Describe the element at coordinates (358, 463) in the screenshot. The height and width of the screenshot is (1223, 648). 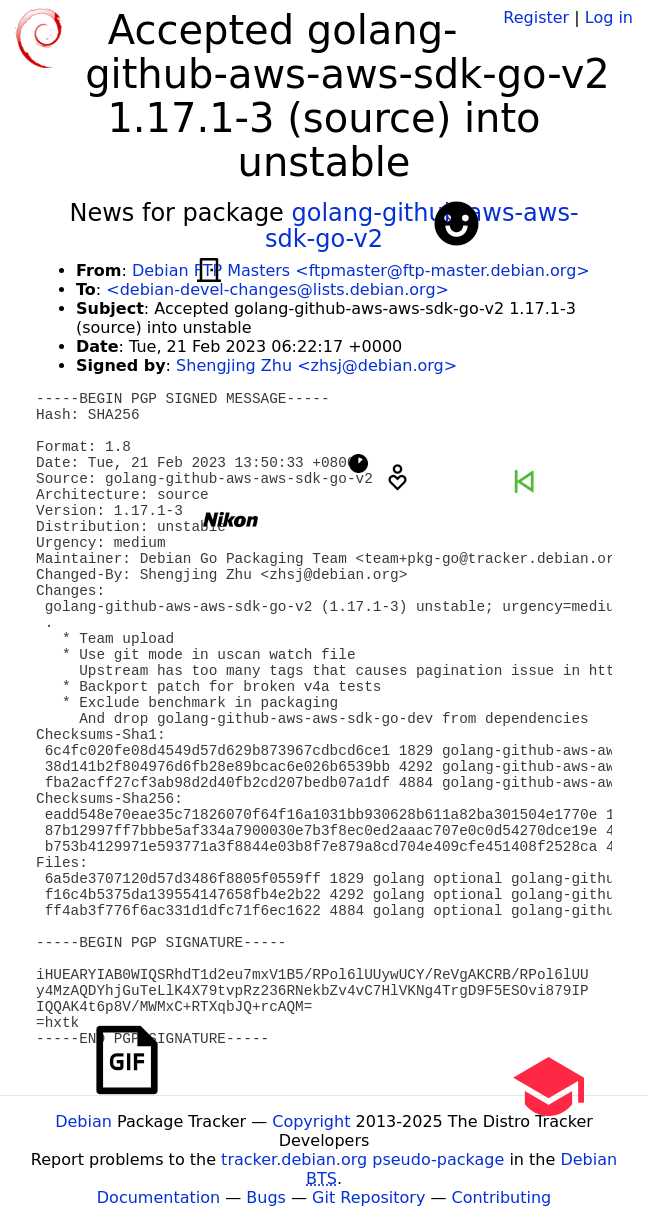
I see `indicates progress at early stage or first step` at that location.